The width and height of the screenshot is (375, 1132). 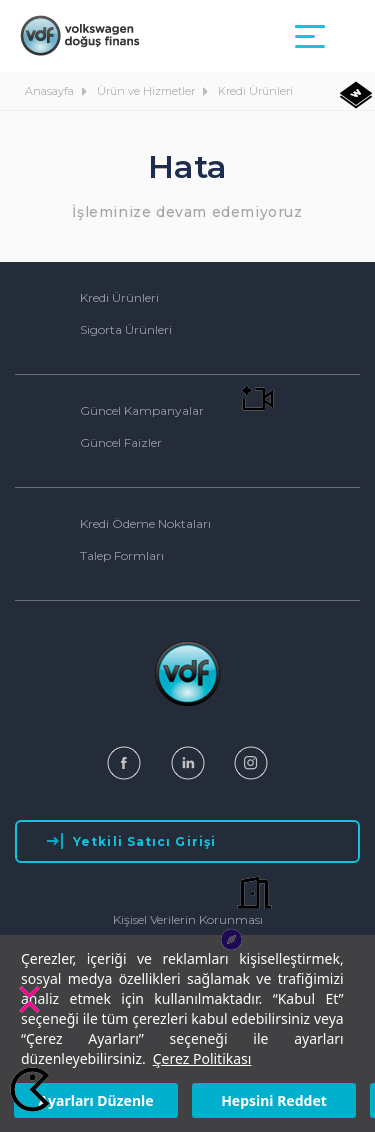 I want to click on open compass or navigation app, so click(x=231, y=939).